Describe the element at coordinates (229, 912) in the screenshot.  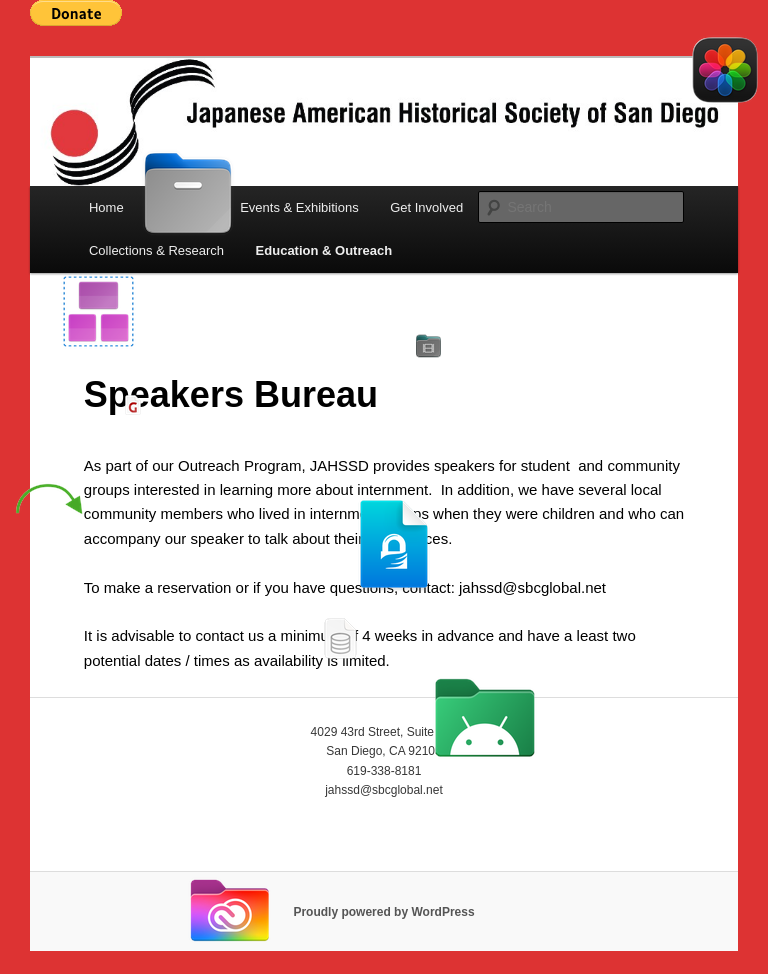
I see `open adobe creative cloud files folder` at that location.